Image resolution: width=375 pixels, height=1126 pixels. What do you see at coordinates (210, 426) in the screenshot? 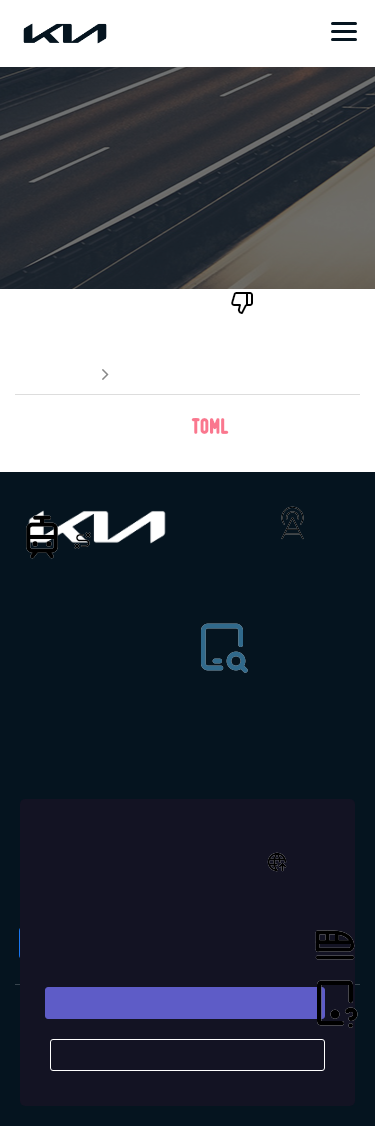
I see `indicates a TOML configuration file` at bounding box center [210, 426].